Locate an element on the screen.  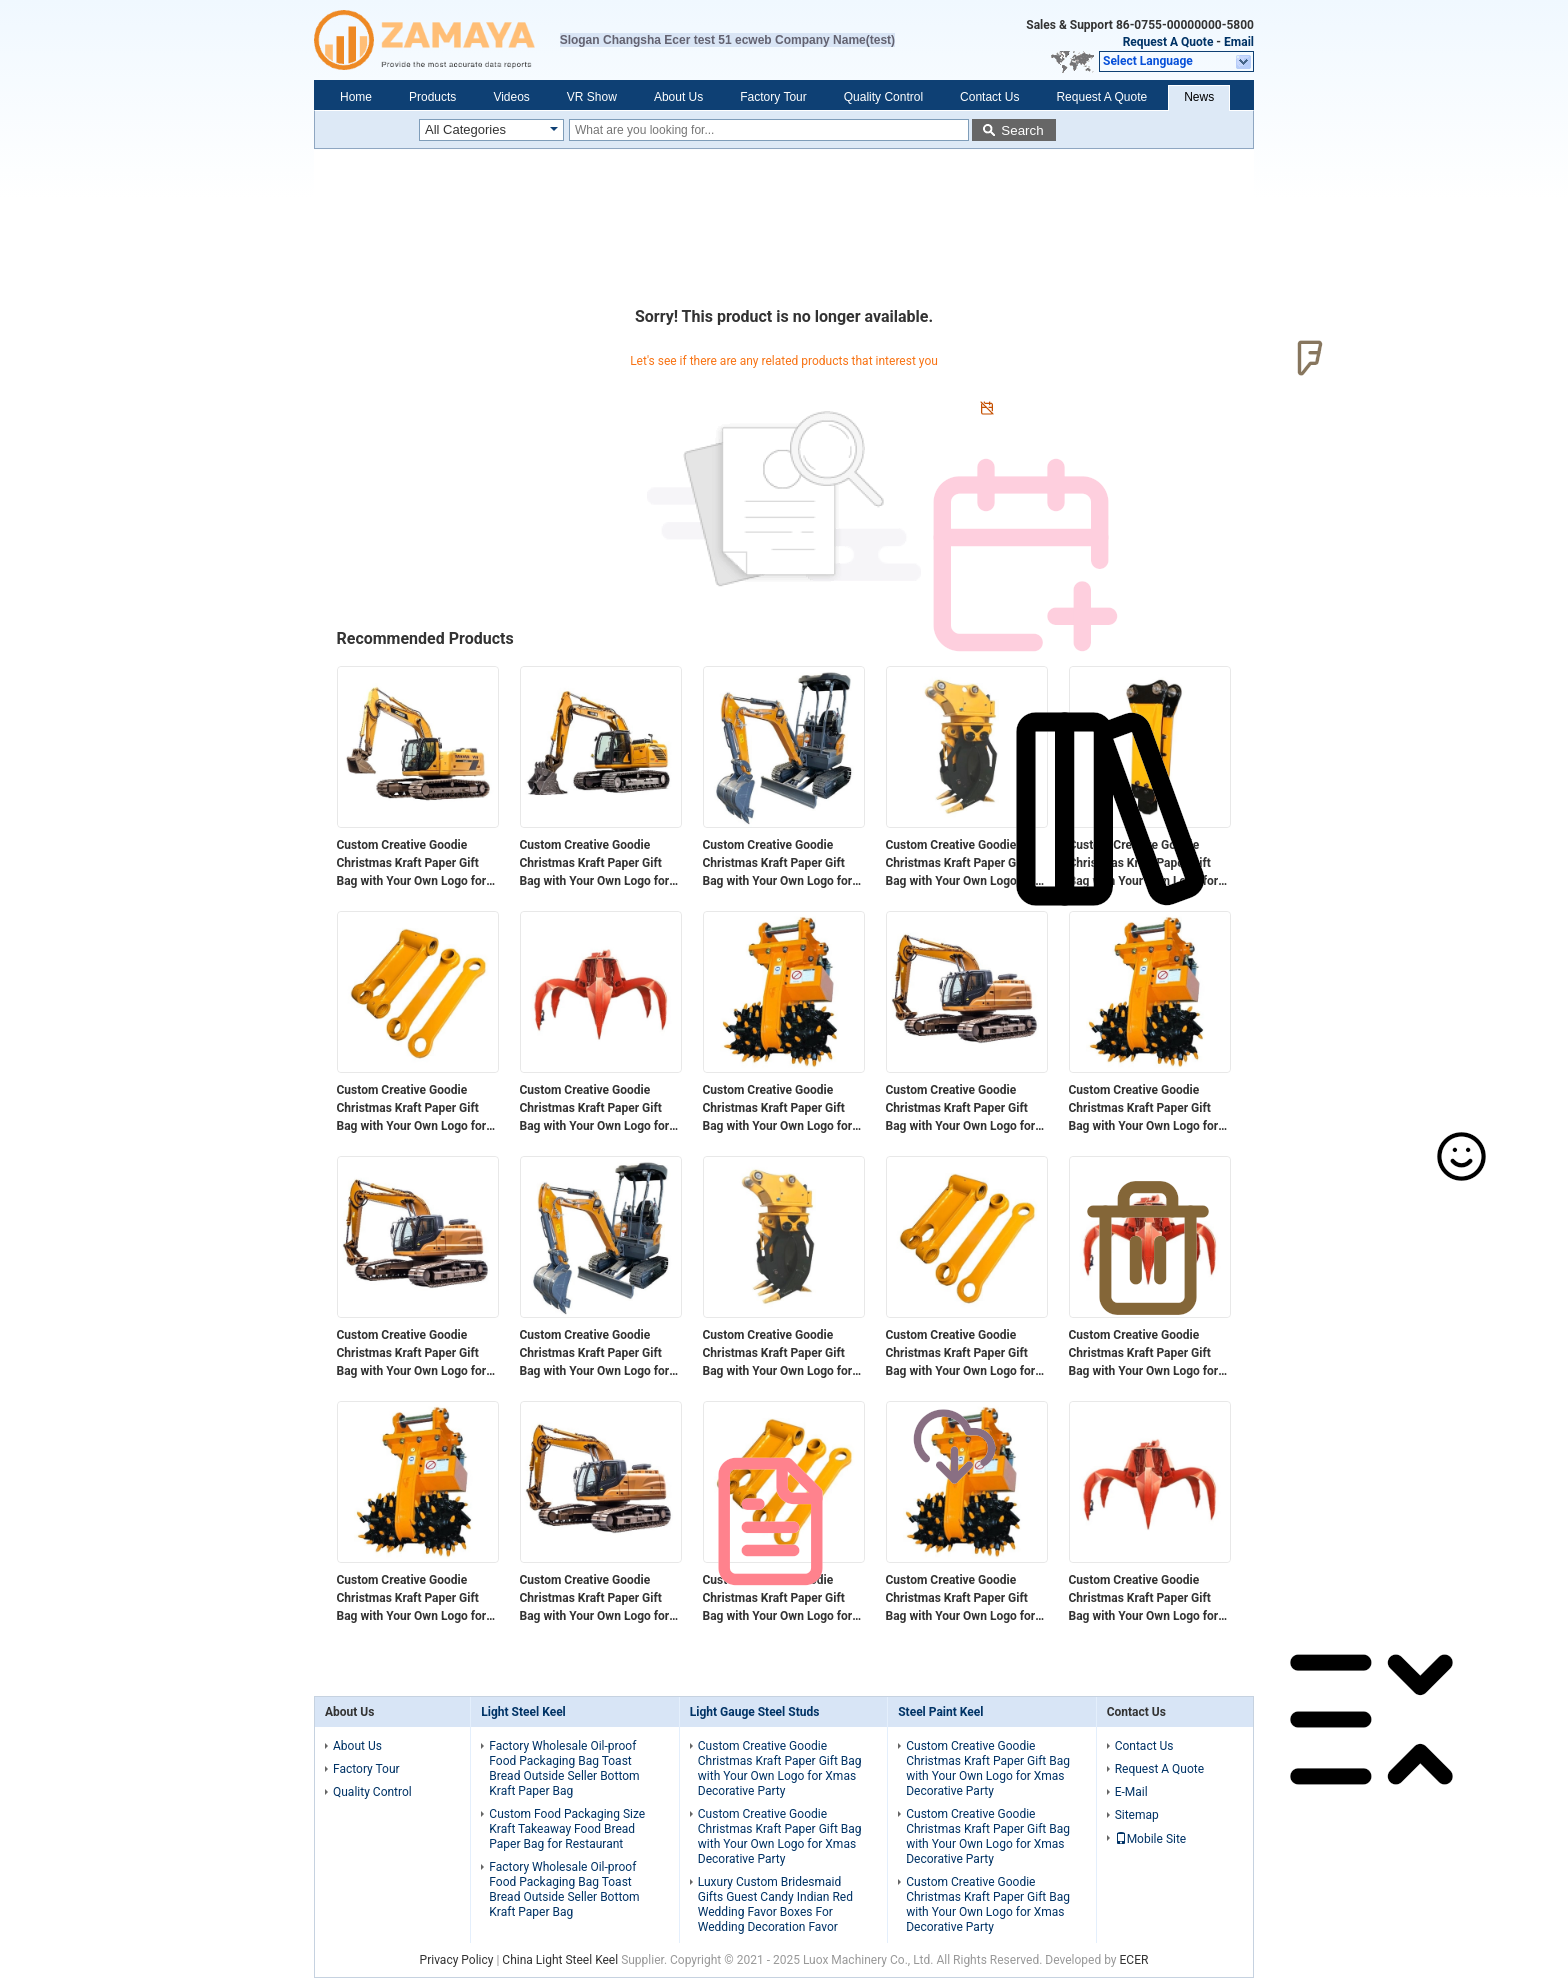
collapse or expand all list items is located at coordinates (1371, 1719).